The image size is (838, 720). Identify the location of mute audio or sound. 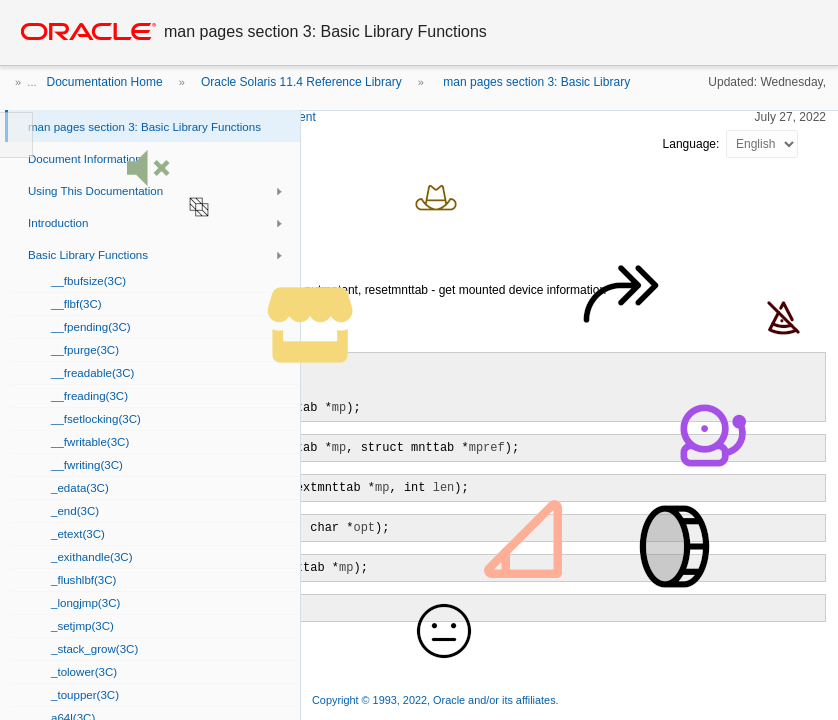
(150, 168).